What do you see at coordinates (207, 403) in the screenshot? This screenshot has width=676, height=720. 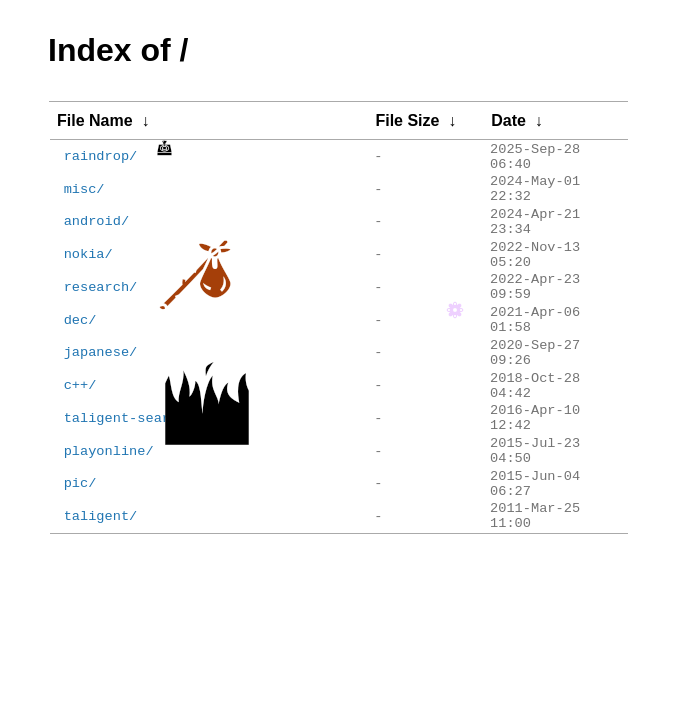 I see `access firewall or security settings` at bounding box center [207, 403].